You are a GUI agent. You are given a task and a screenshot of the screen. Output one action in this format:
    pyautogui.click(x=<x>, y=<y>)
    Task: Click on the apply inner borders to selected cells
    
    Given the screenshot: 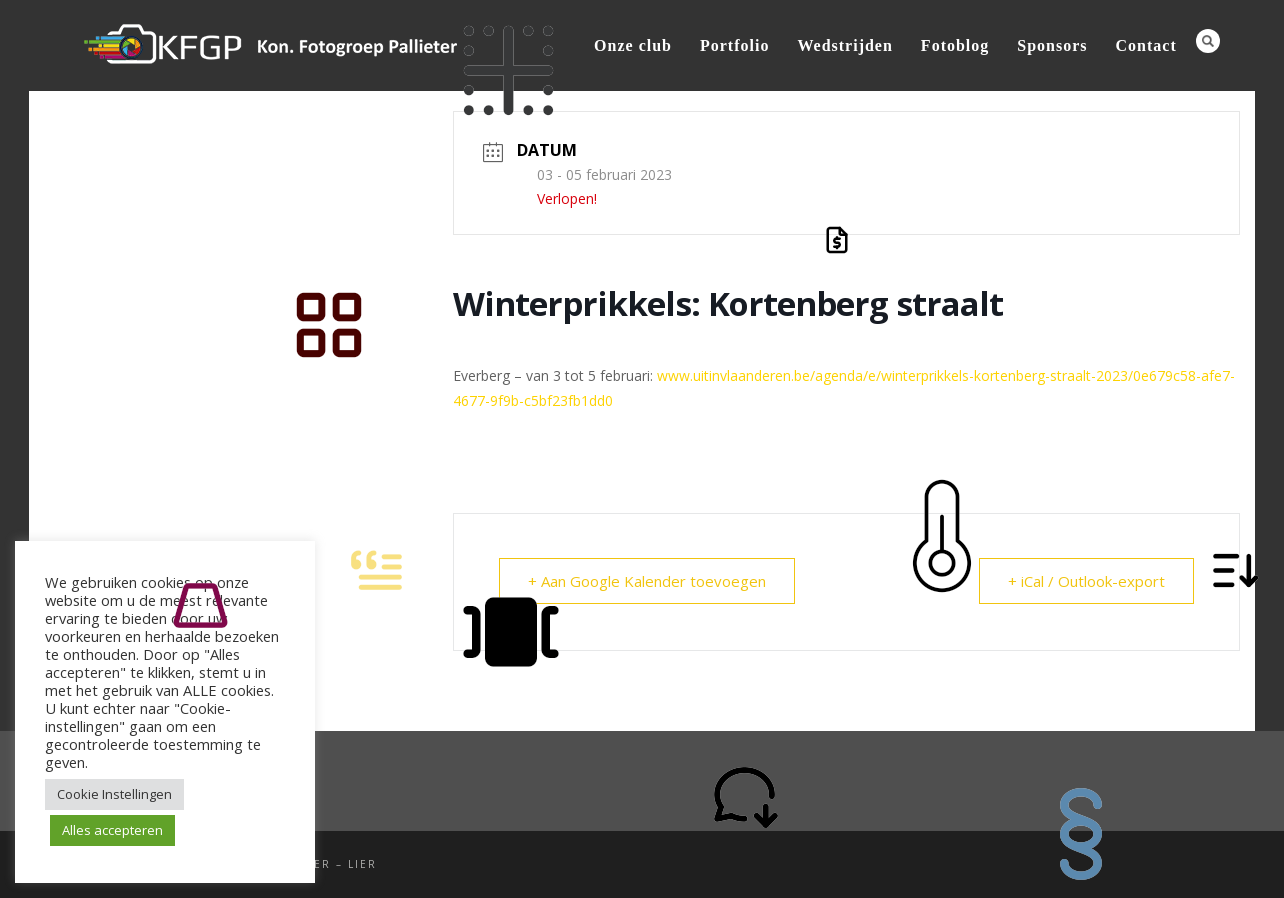 What is the action you would take?
    pyautogui.click(x=508, y=70)
    